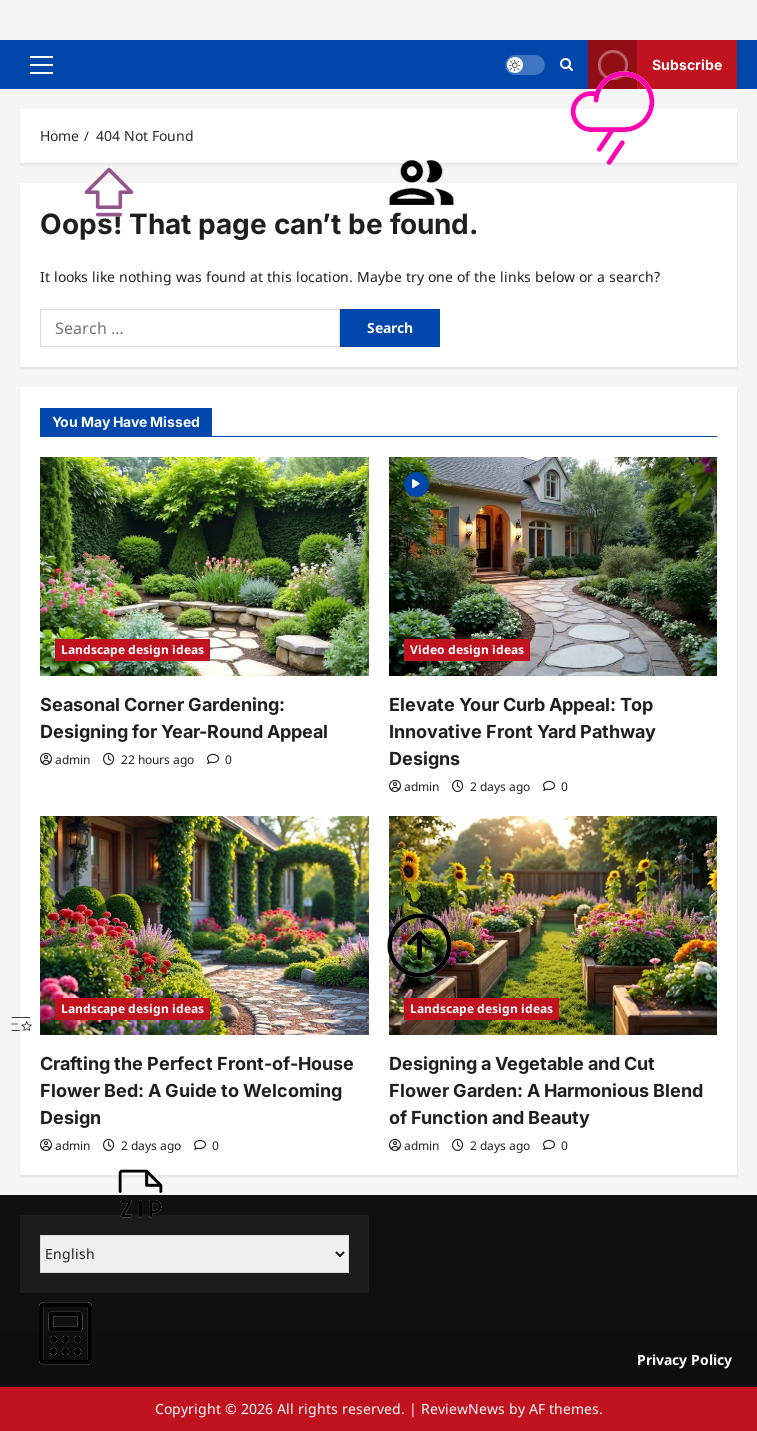 The height and width of the screenshot is (1431, 757). What do you see at coordinates (419, 945) in the screenshot?
I see `scroll to top of page` at bounding box center [419, 945].